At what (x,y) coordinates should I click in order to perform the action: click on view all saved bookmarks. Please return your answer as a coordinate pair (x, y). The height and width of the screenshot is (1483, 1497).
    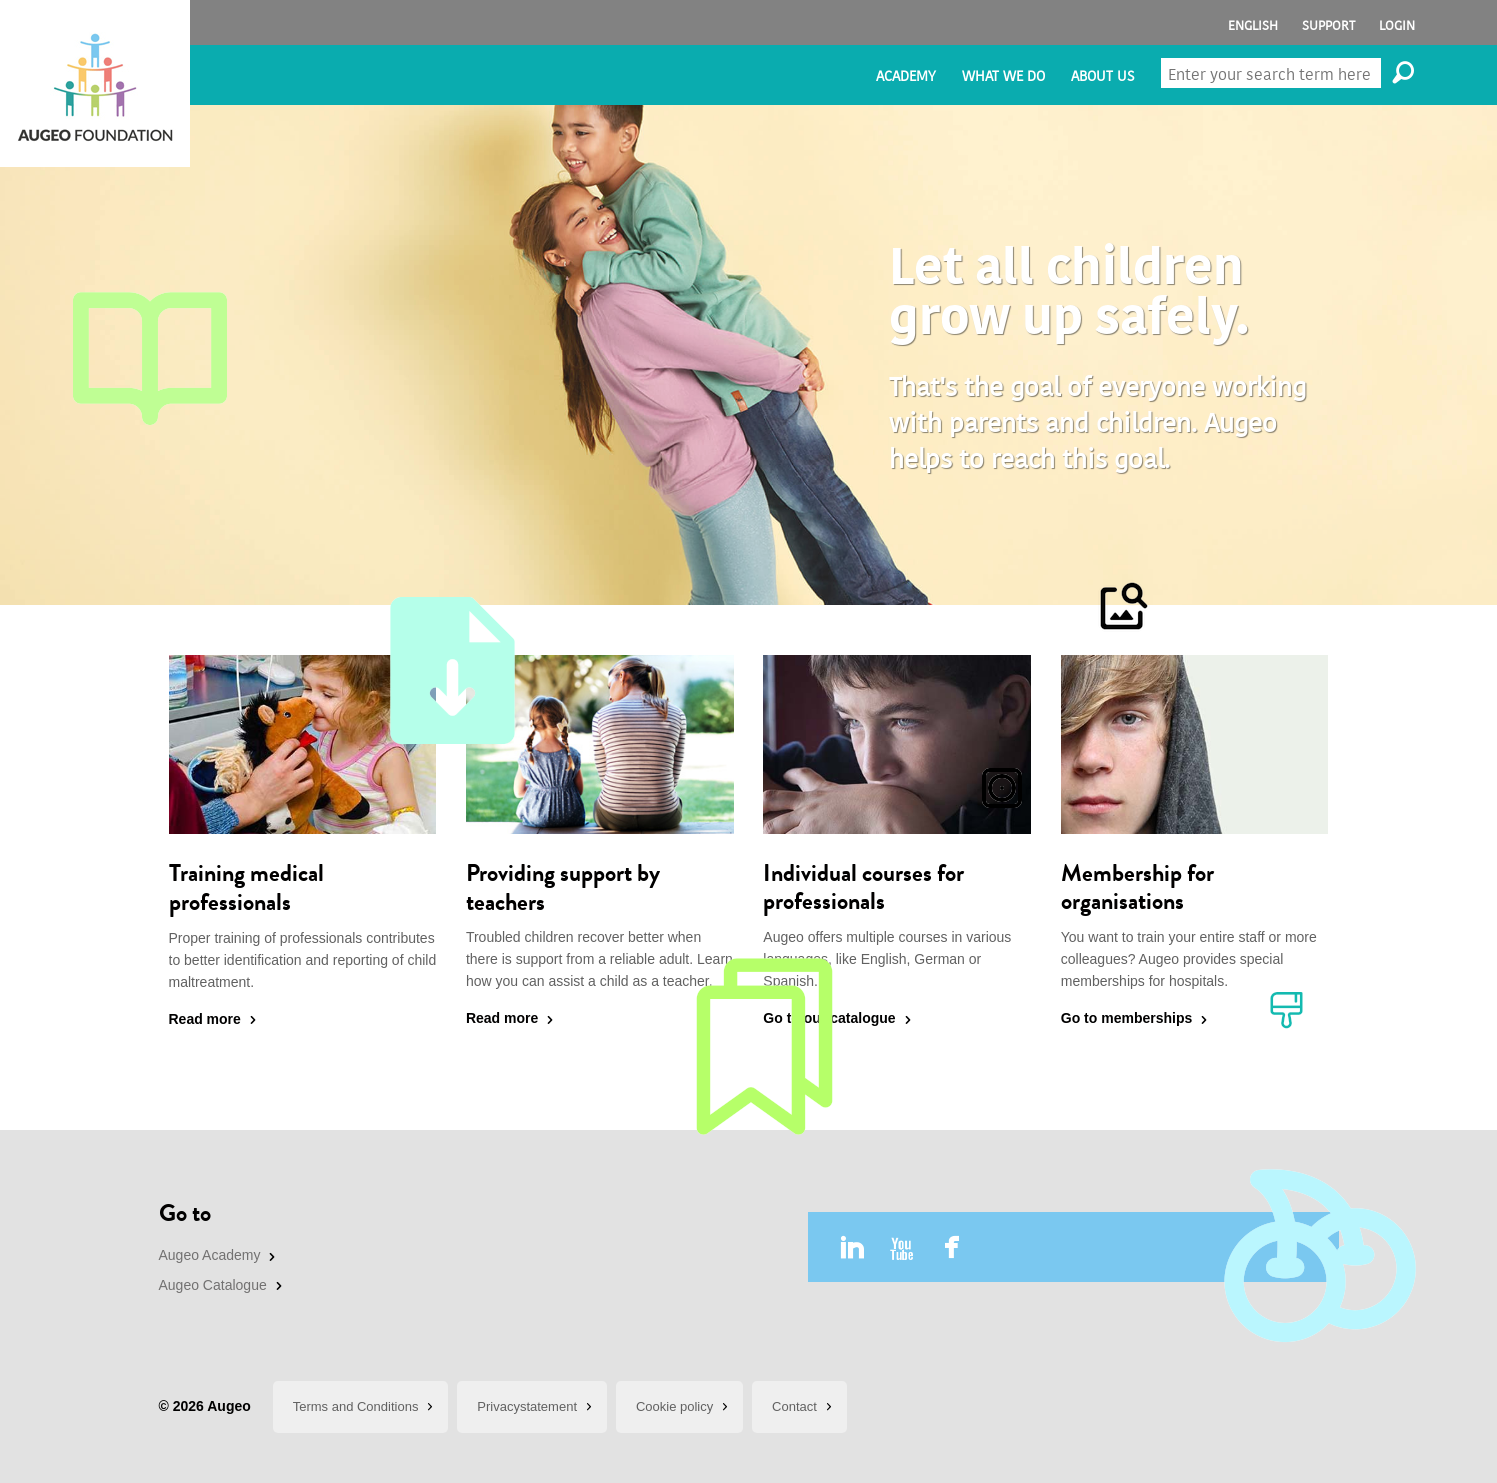
    Looking at the image, I should click on (764, 1046).